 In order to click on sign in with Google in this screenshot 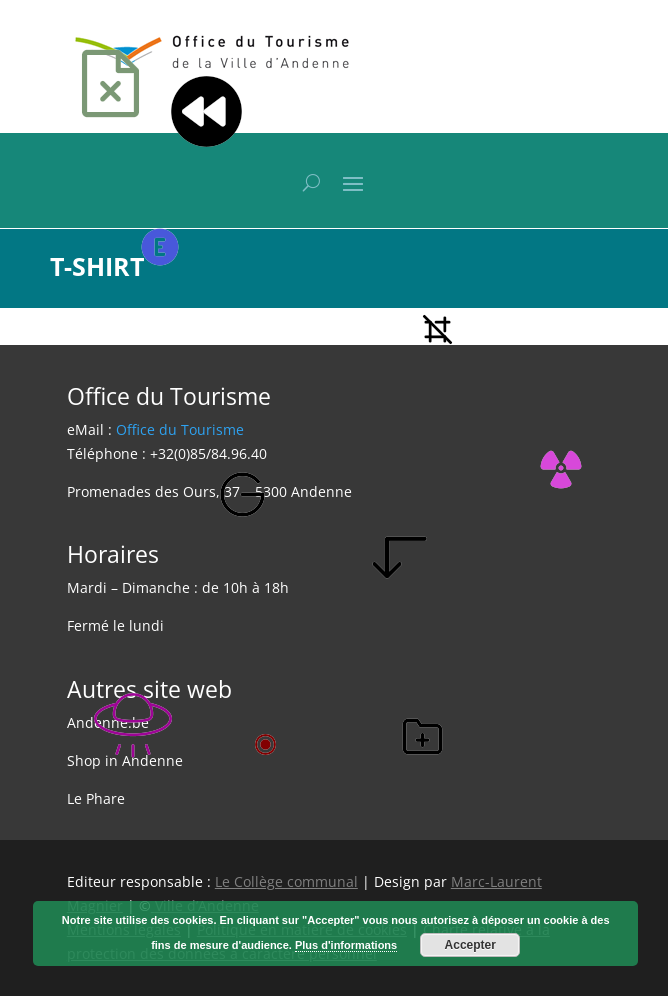, I will do `click(242, 494)`.